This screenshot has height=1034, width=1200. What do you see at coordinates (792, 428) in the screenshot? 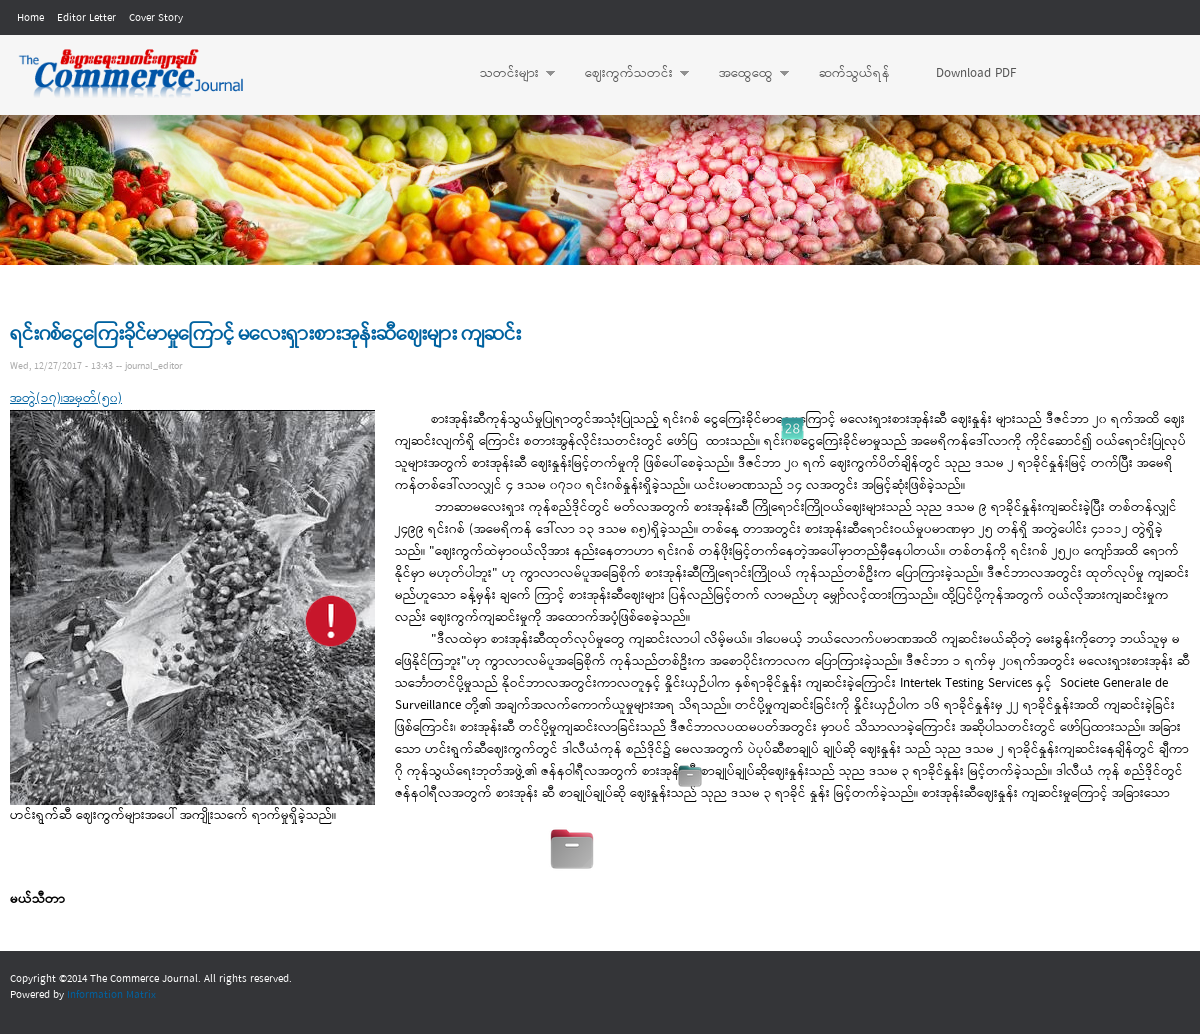
I see `open the calendar app` at bounding box center [792, 428].